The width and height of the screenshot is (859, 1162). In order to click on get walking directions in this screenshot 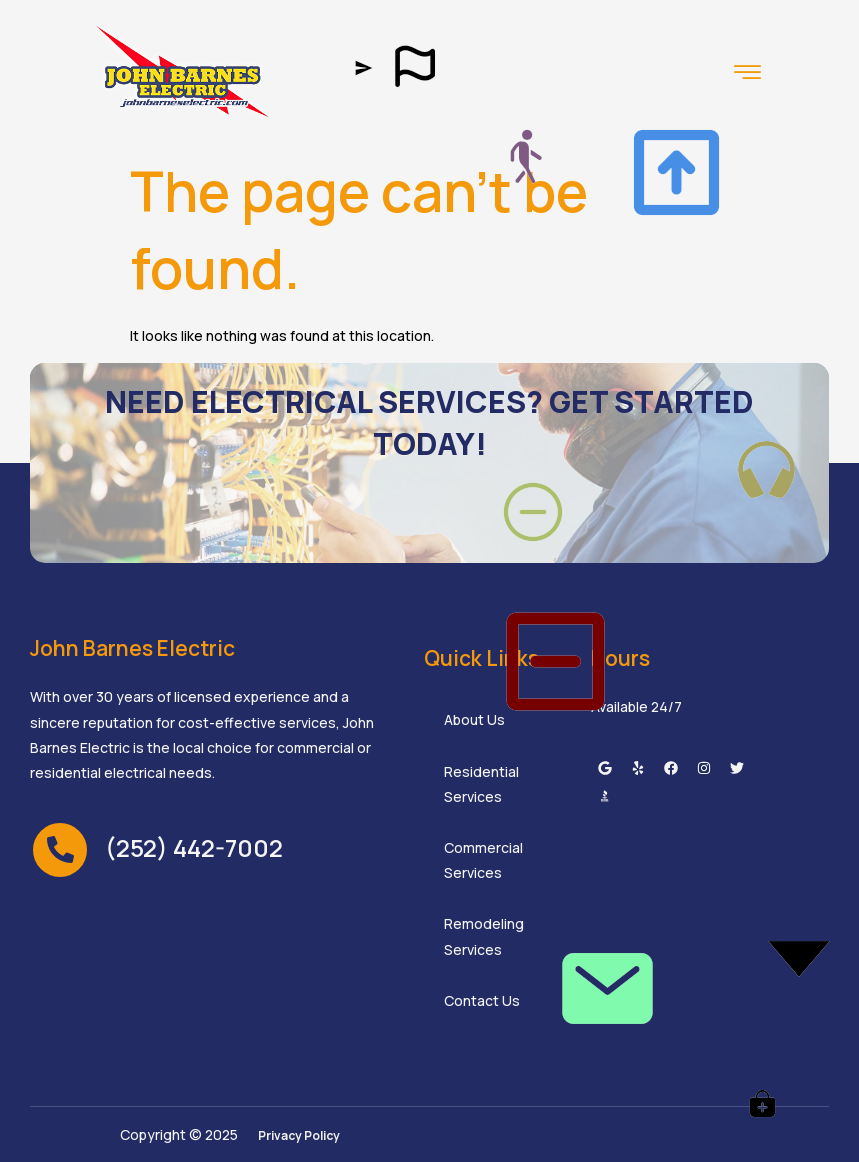, I will do `click(527, 156)`.